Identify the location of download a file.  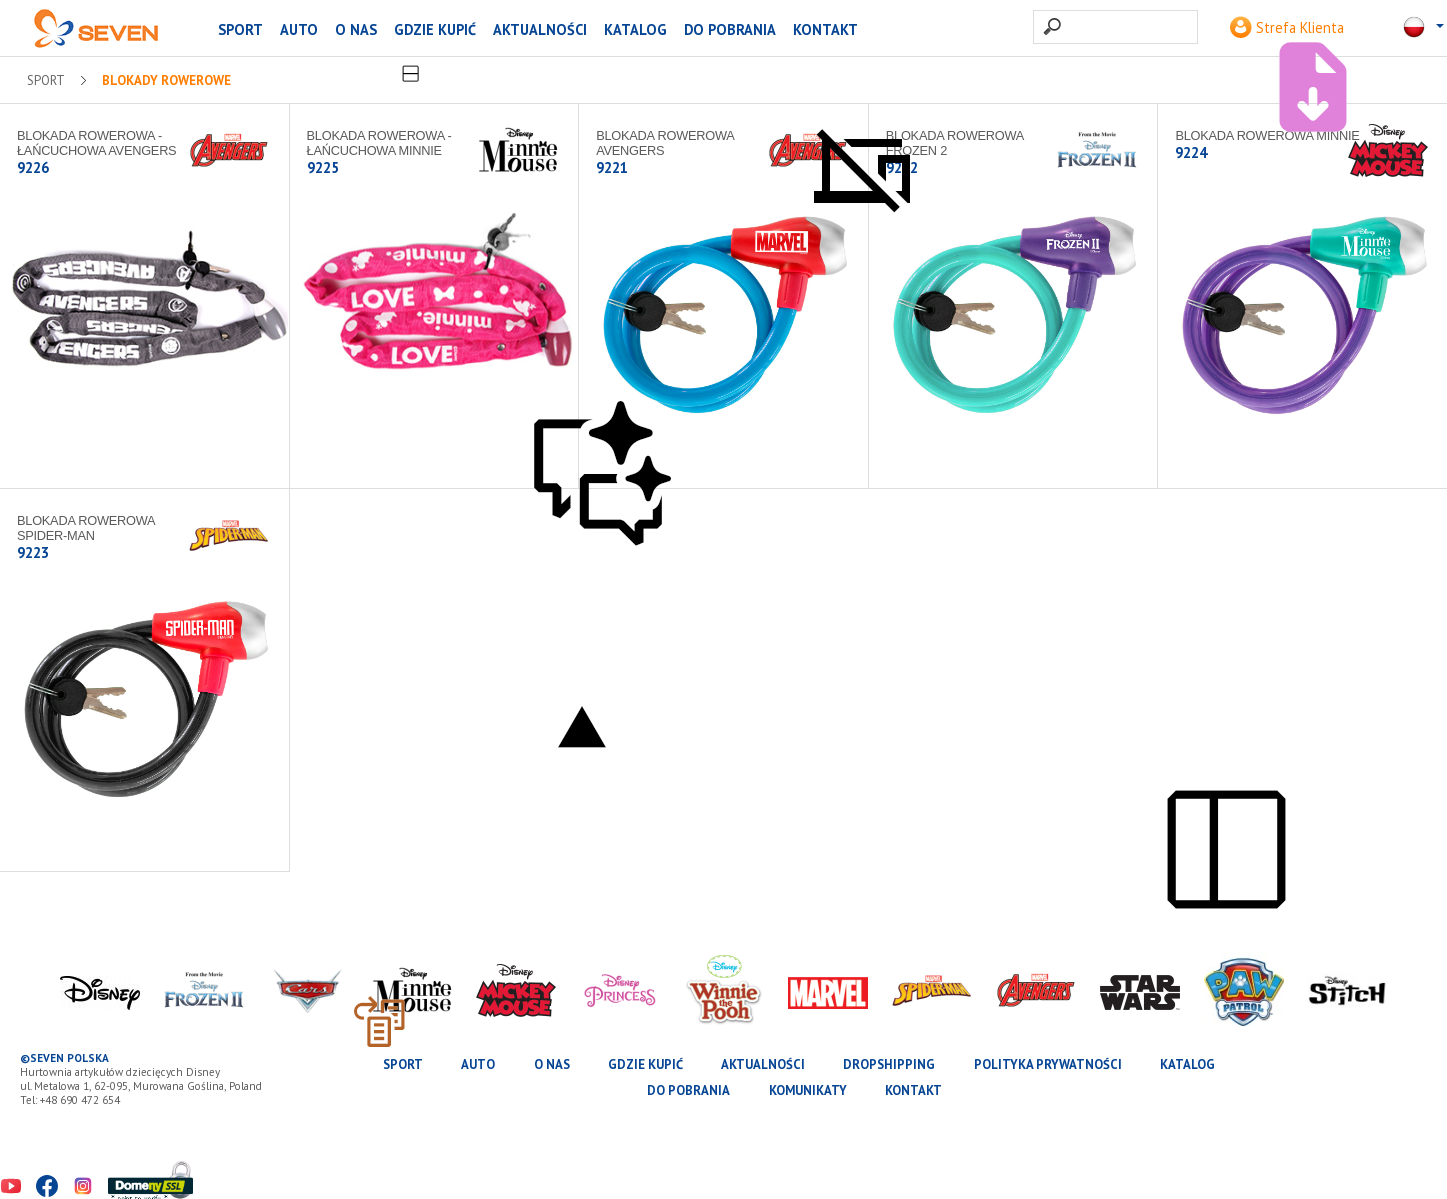
(1313, 87).